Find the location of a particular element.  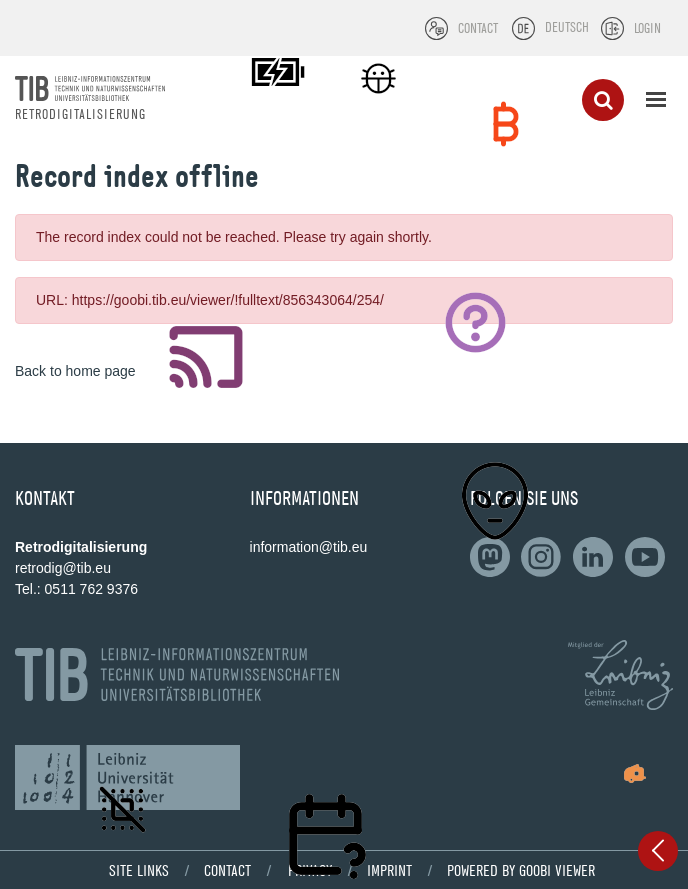

access help or FAQ section is located at coordinates (475, 322).